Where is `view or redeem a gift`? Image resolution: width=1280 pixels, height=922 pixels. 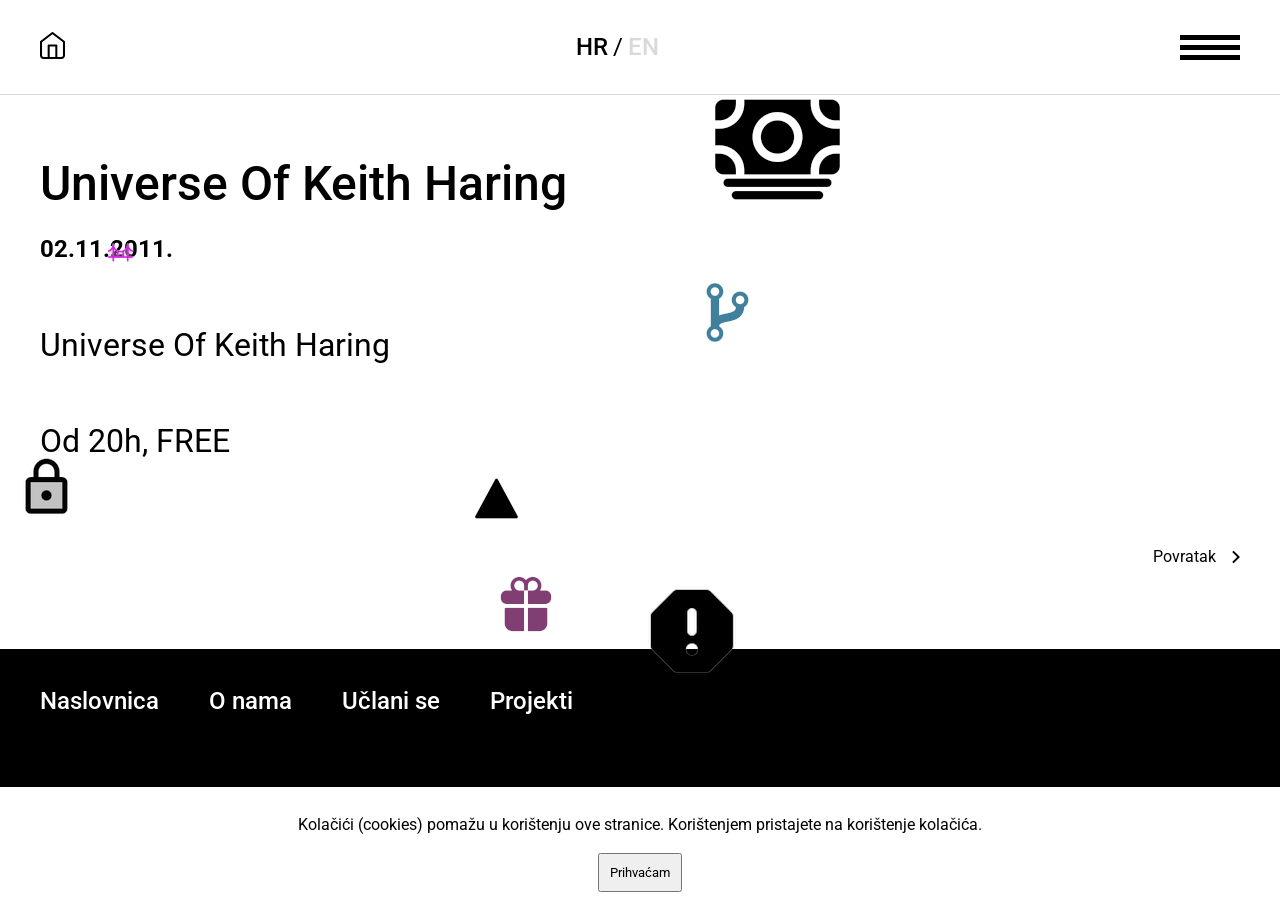 view or redeem a gift is located at coordinates (526, 604).